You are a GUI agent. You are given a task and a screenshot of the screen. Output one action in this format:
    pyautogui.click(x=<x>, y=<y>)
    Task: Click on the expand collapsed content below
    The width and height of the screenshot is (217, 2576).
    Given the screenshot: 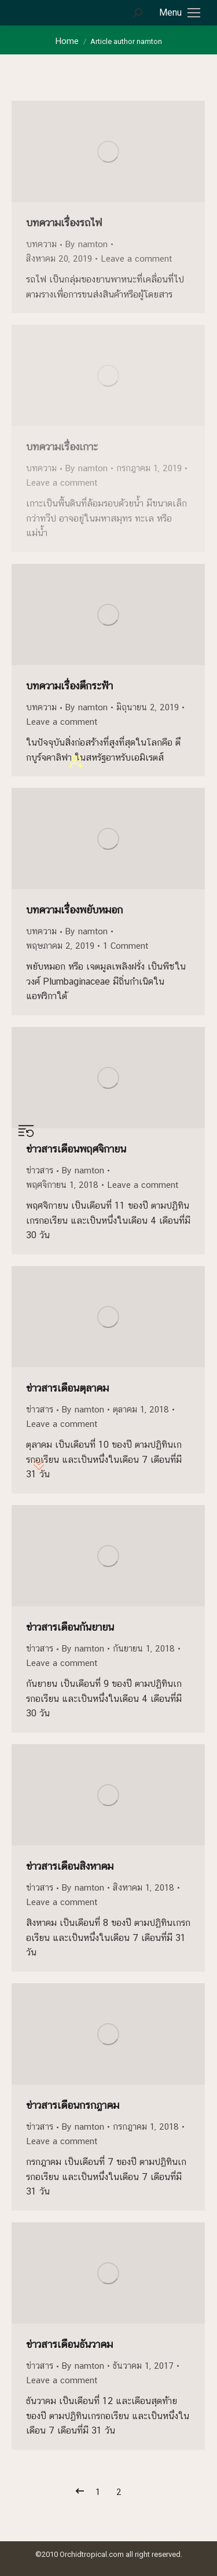 What is the action you would take?
    pyautogui.click(x=39, y=1465)
    